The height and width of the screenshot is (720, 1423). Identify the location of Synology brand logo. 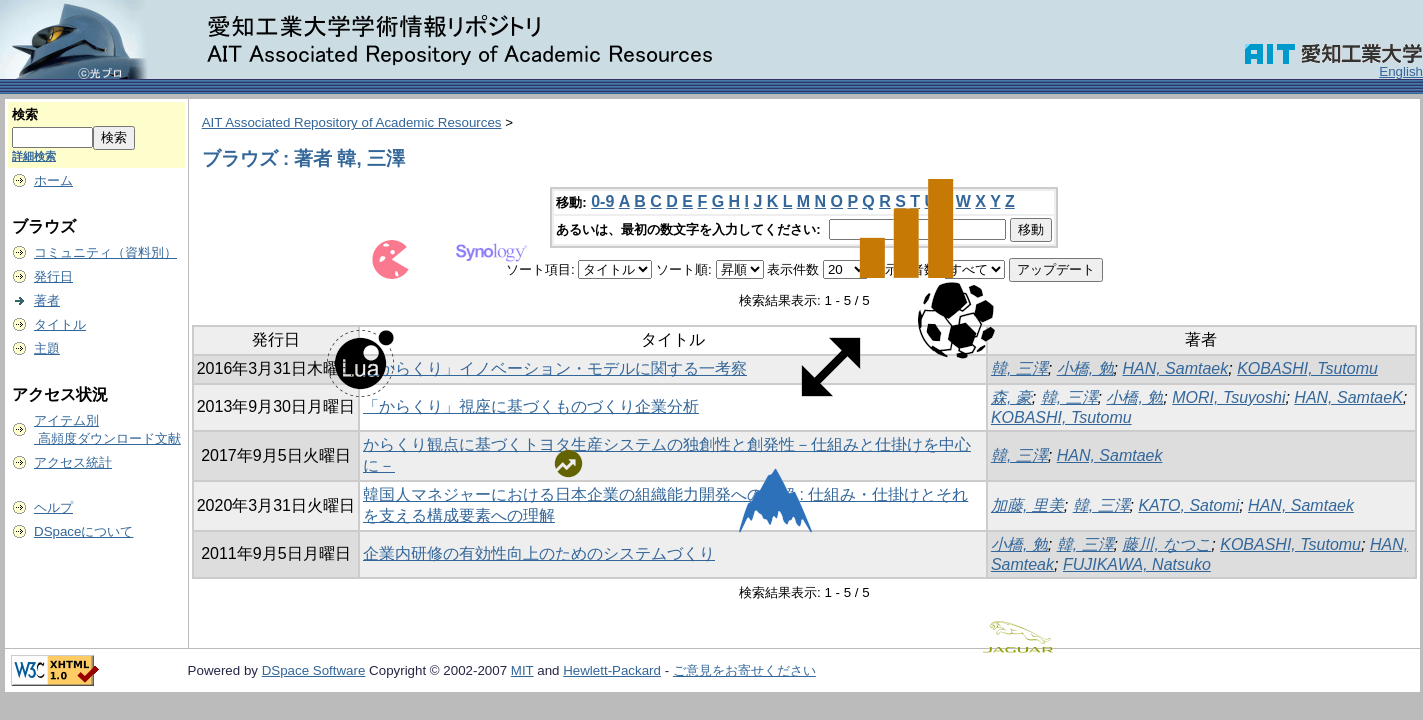
(491, 252).